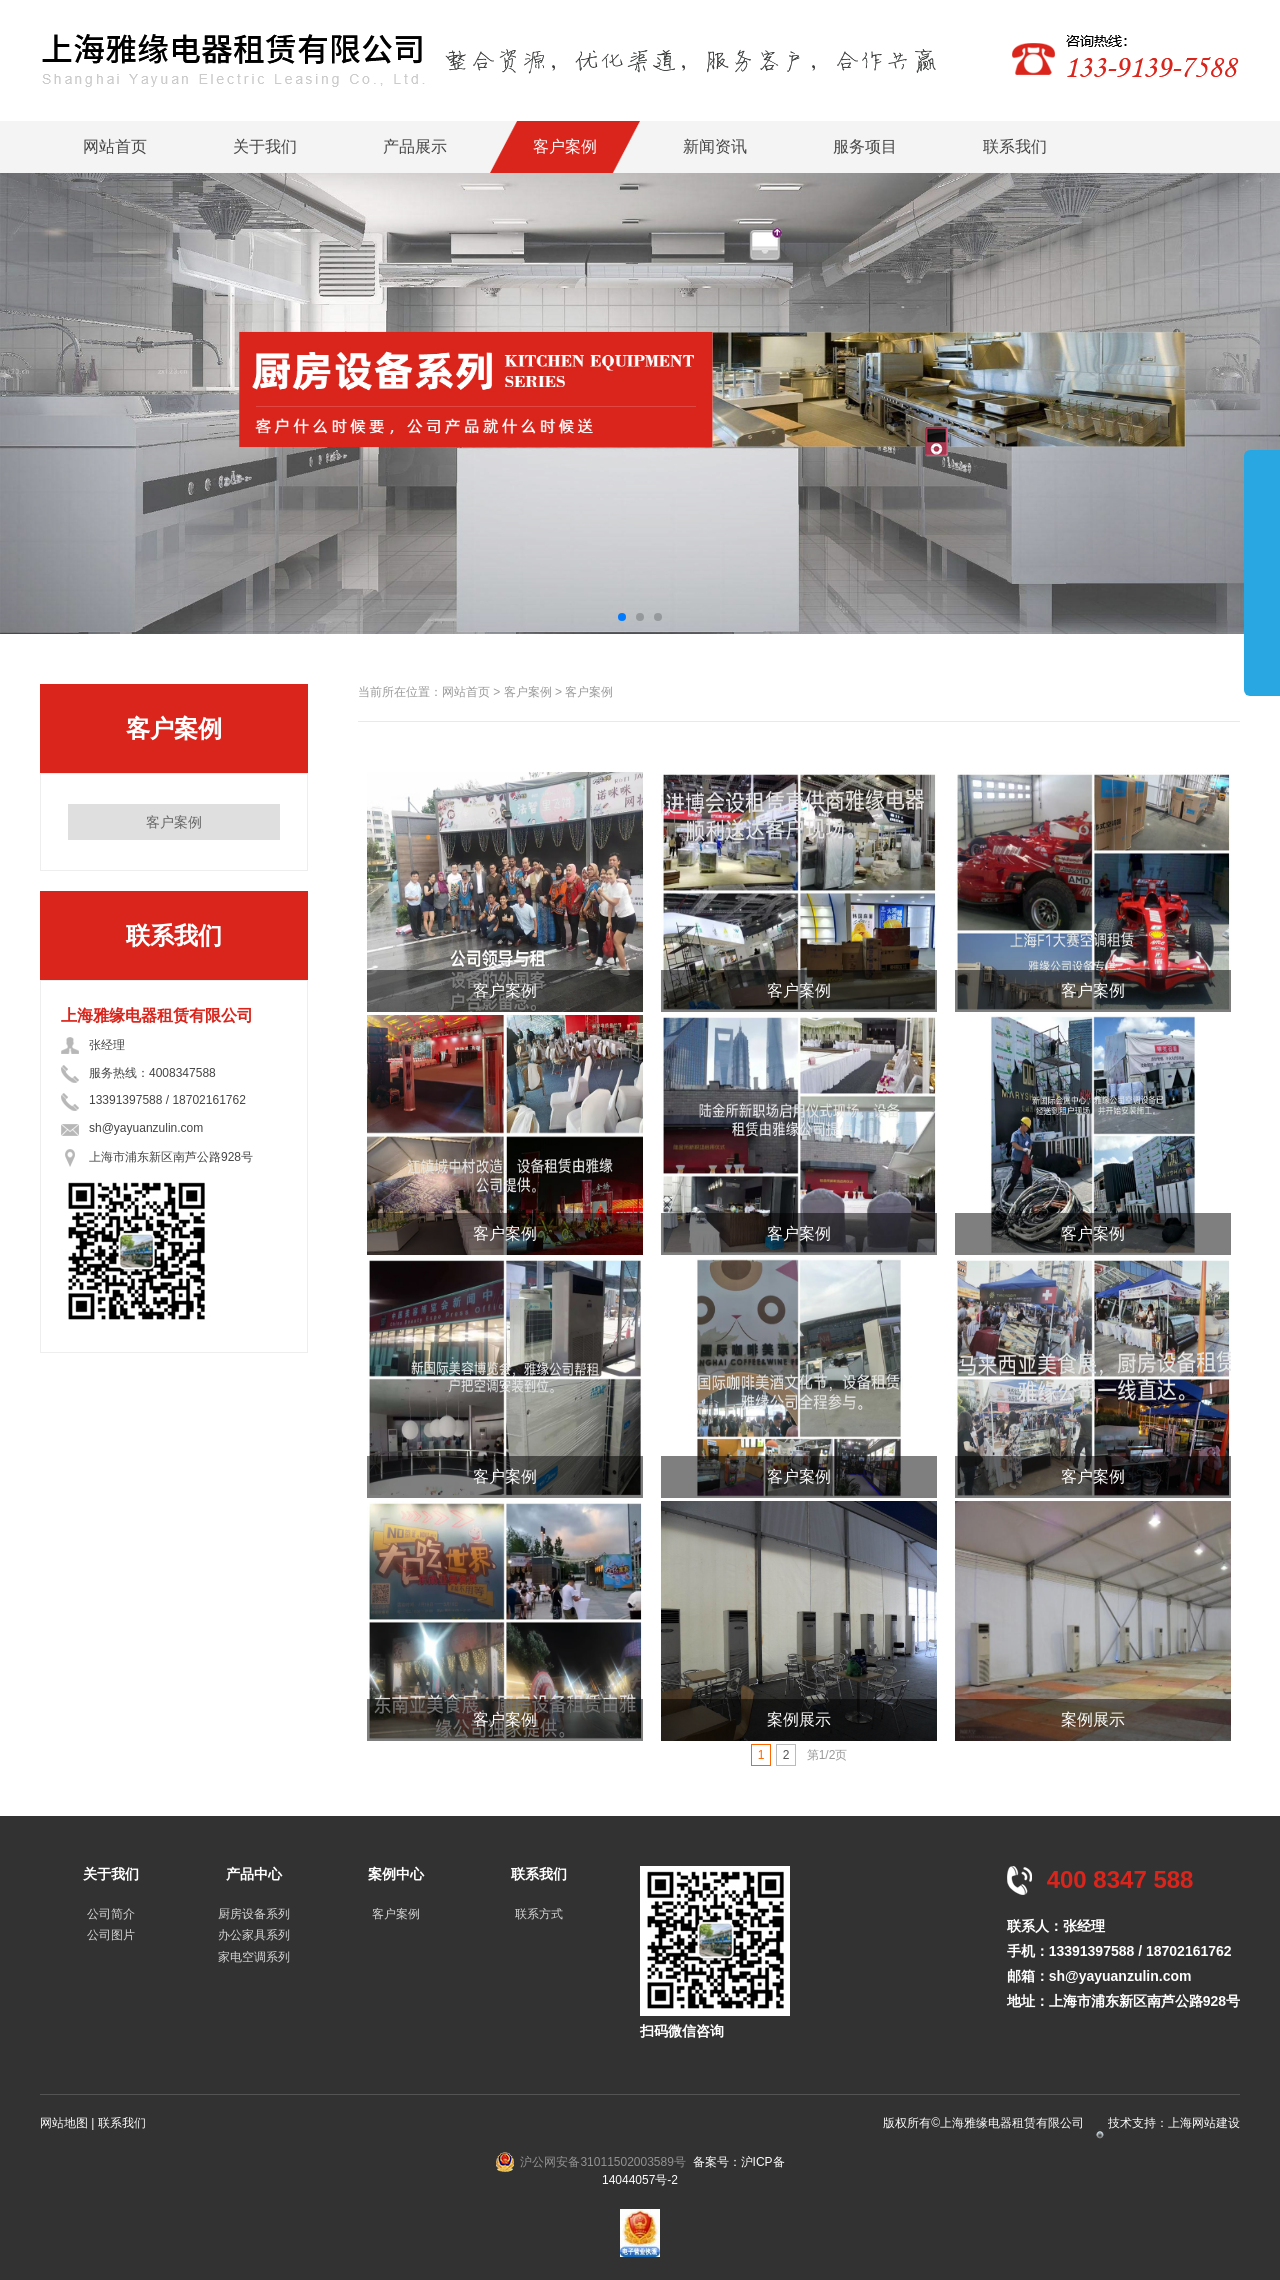 This screenshot has height=2280, width=1280. Describe the element at coordinates (765, 245) in the screenshot. I see `sync mail between inbox and outbox` at that location.